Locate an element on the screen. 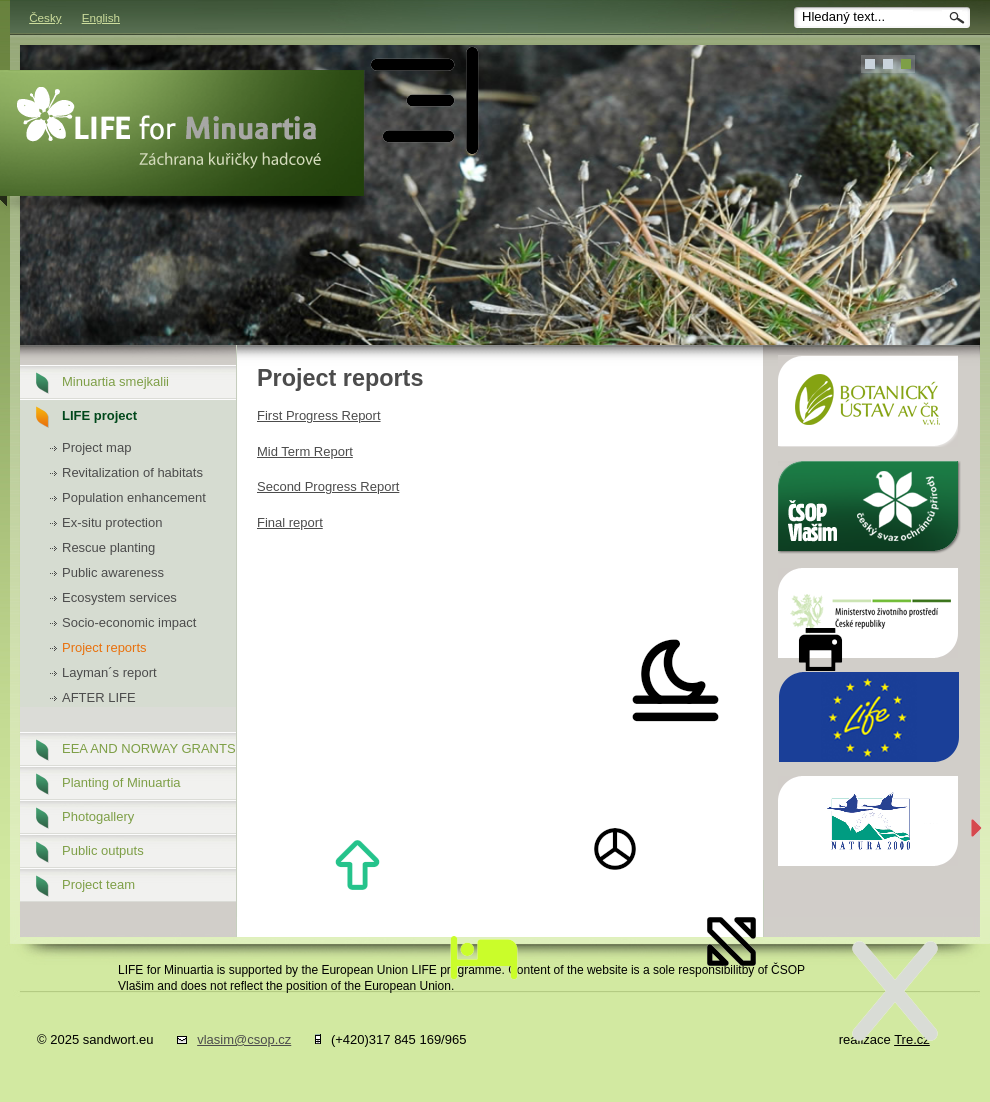  upvote or like content is located at coordinates (357, 864).